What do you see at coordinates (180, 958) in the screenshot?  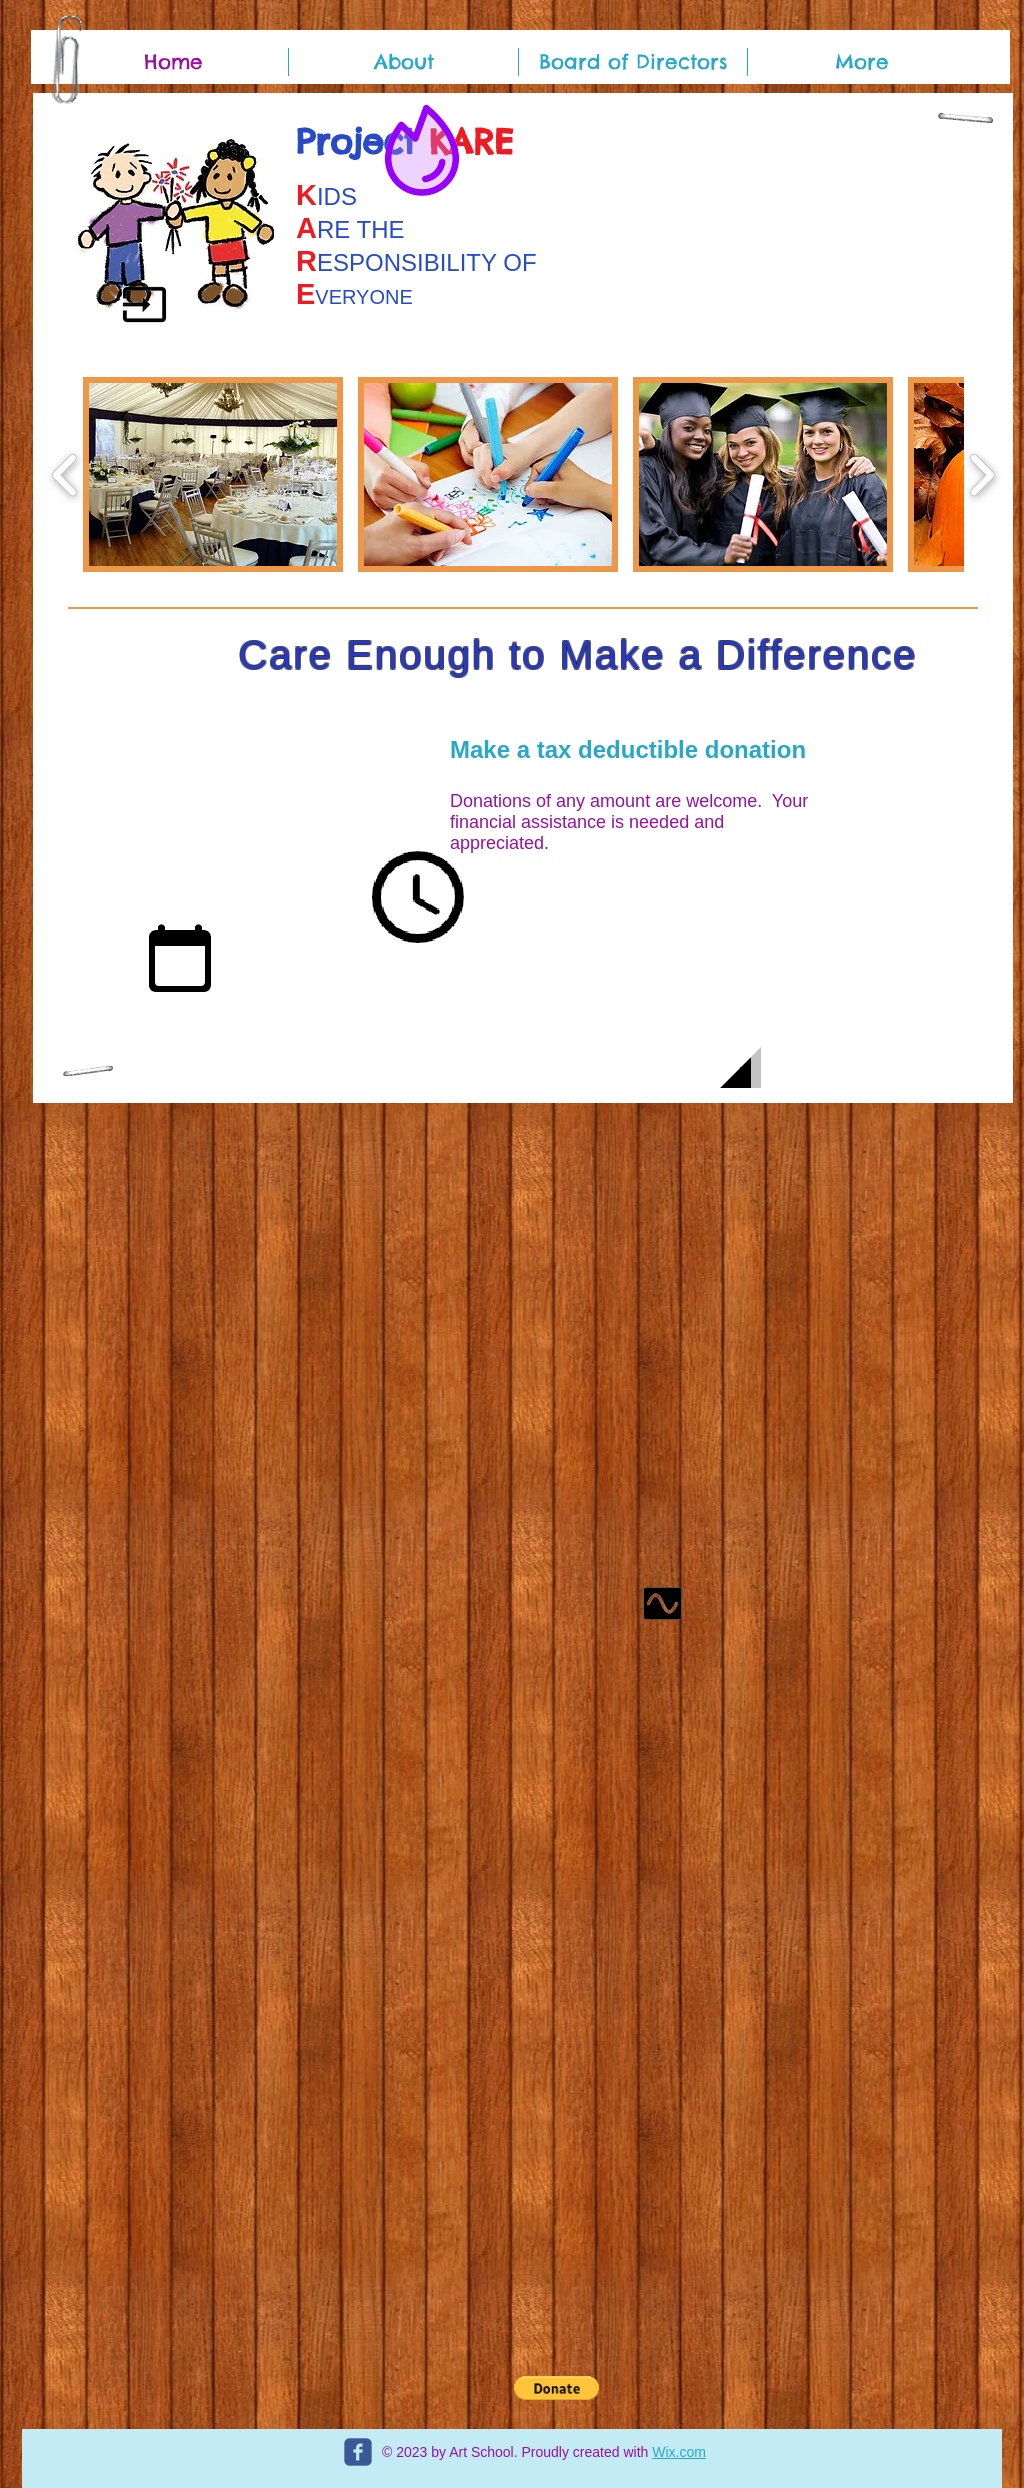 I see `view today's date` at bounding box center [180, 958].